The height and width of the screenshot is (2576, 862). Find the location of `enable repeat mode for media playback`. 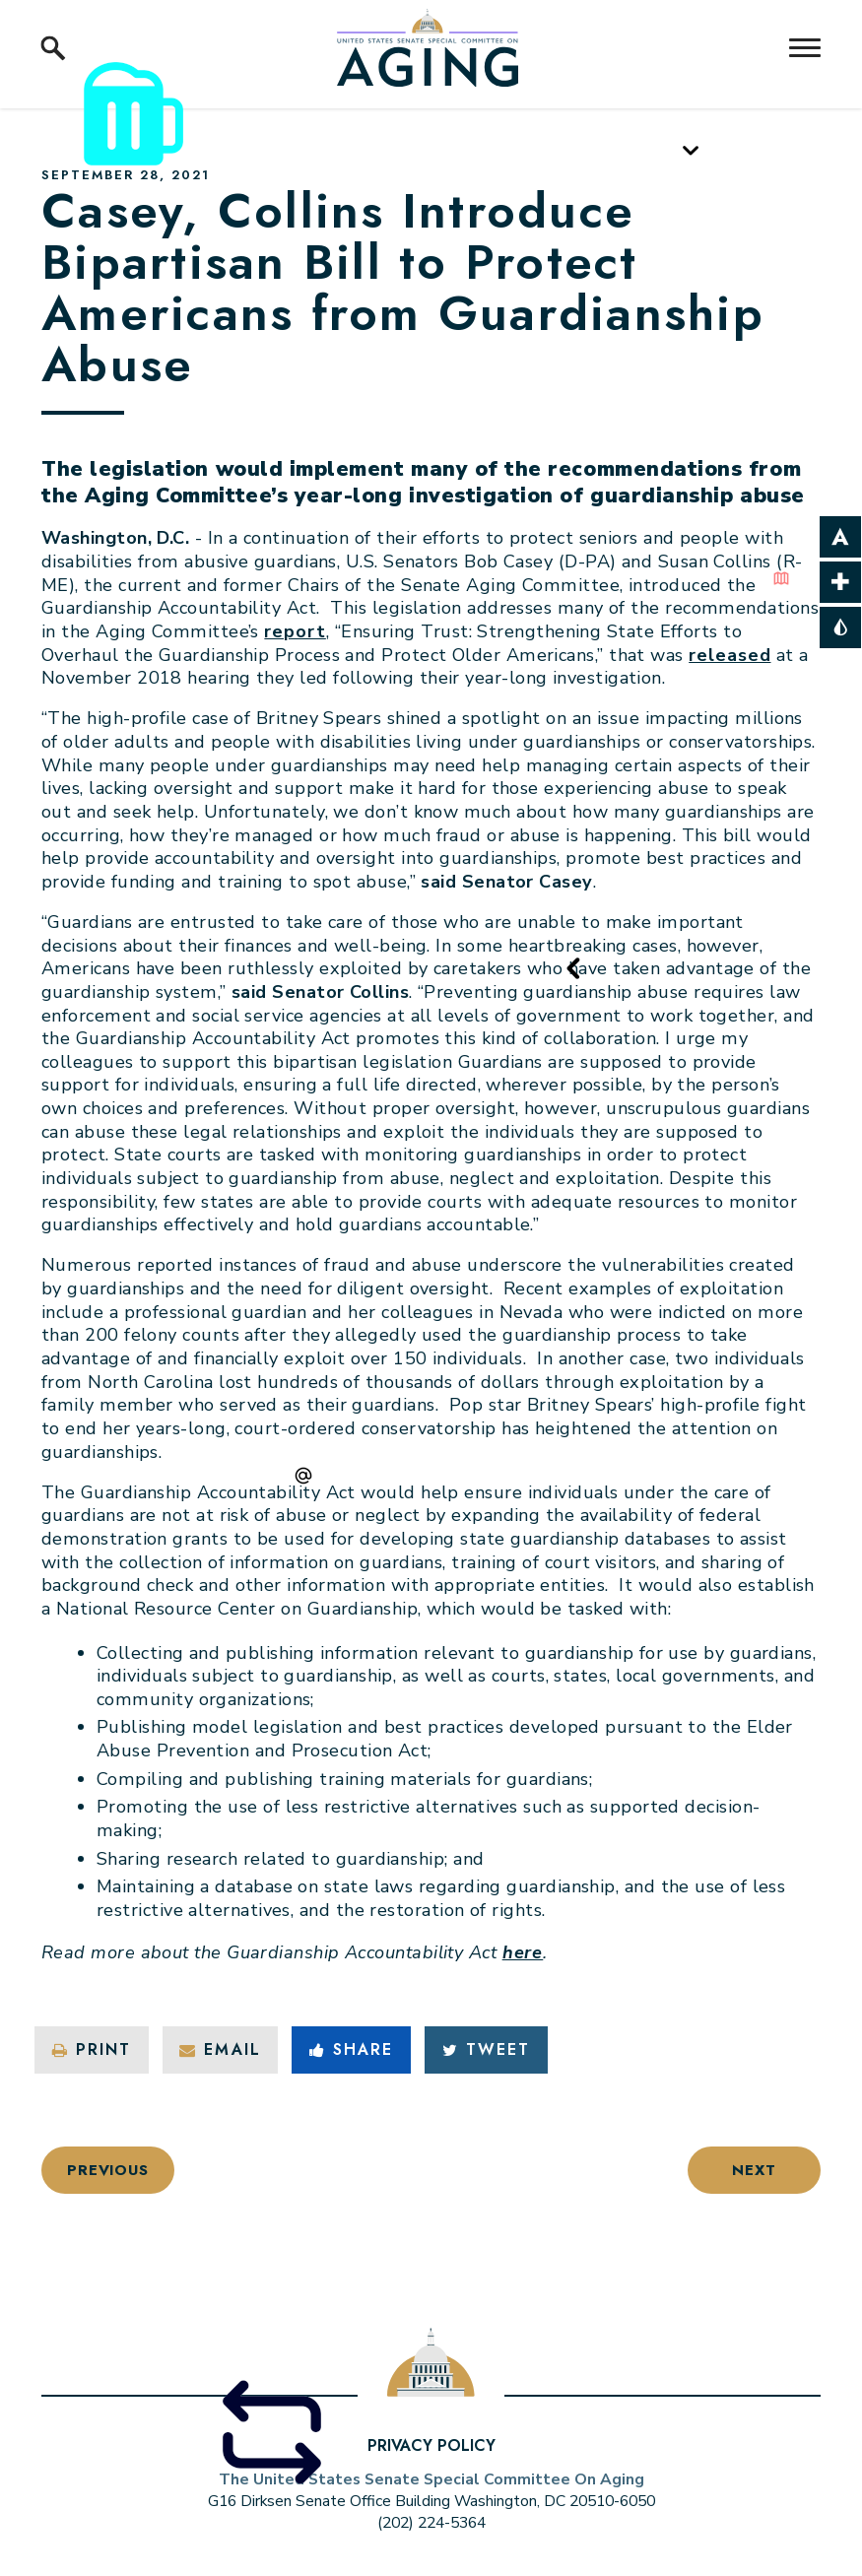

enable repeat mode for media playback is located at coordinates (272, 2432).